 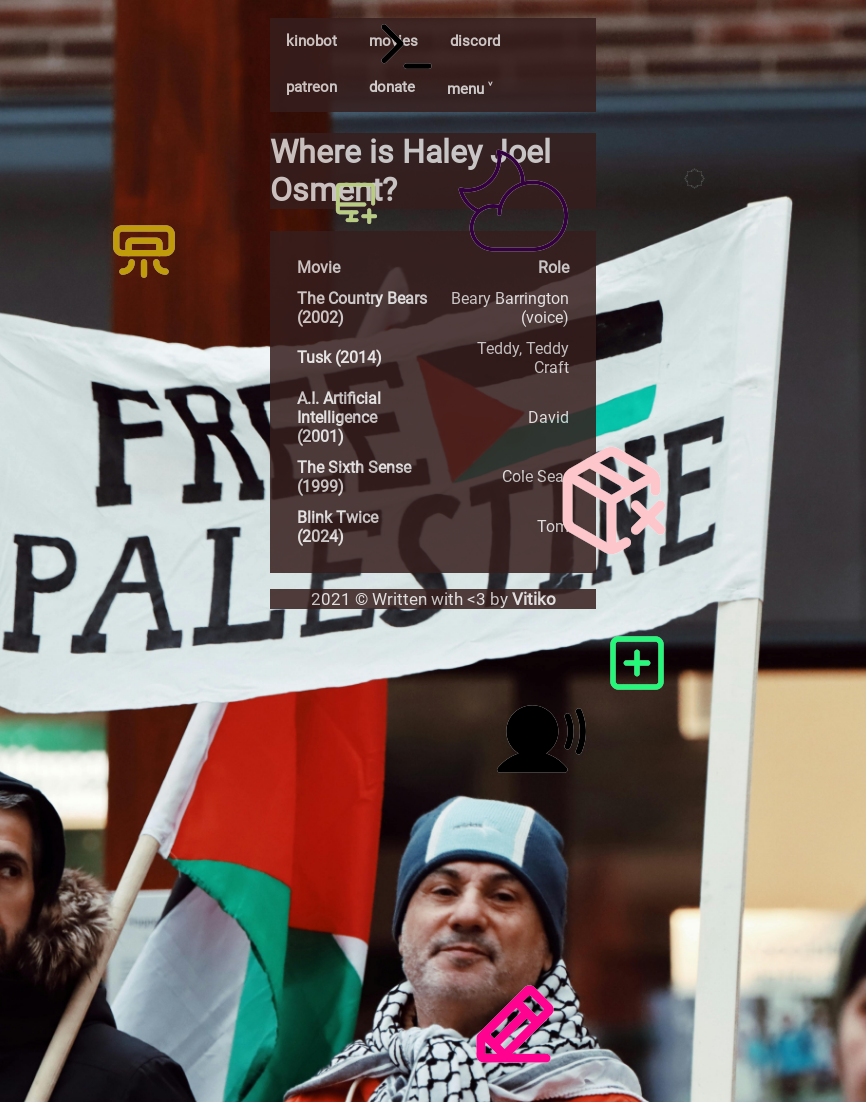 I want to click on open the command line or terminal, so click(x=406, y=46).